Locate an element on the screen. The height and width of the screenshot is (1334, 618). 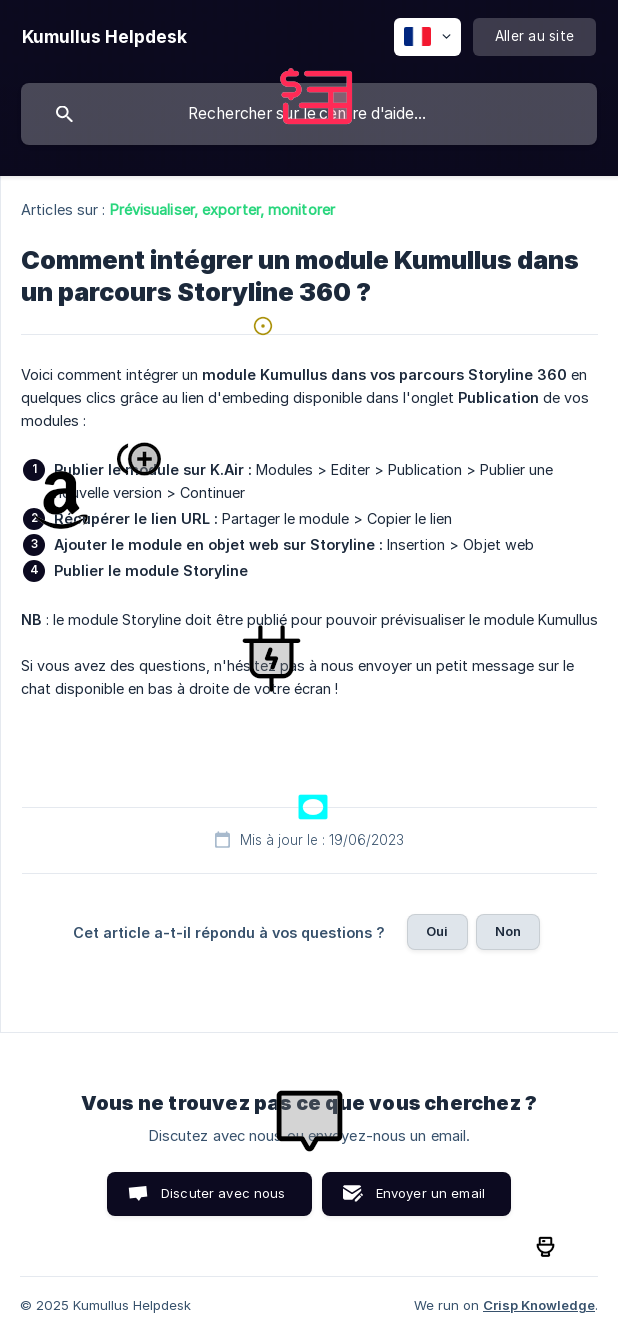
open chat or messaging is located at coordinates (309, 1118).